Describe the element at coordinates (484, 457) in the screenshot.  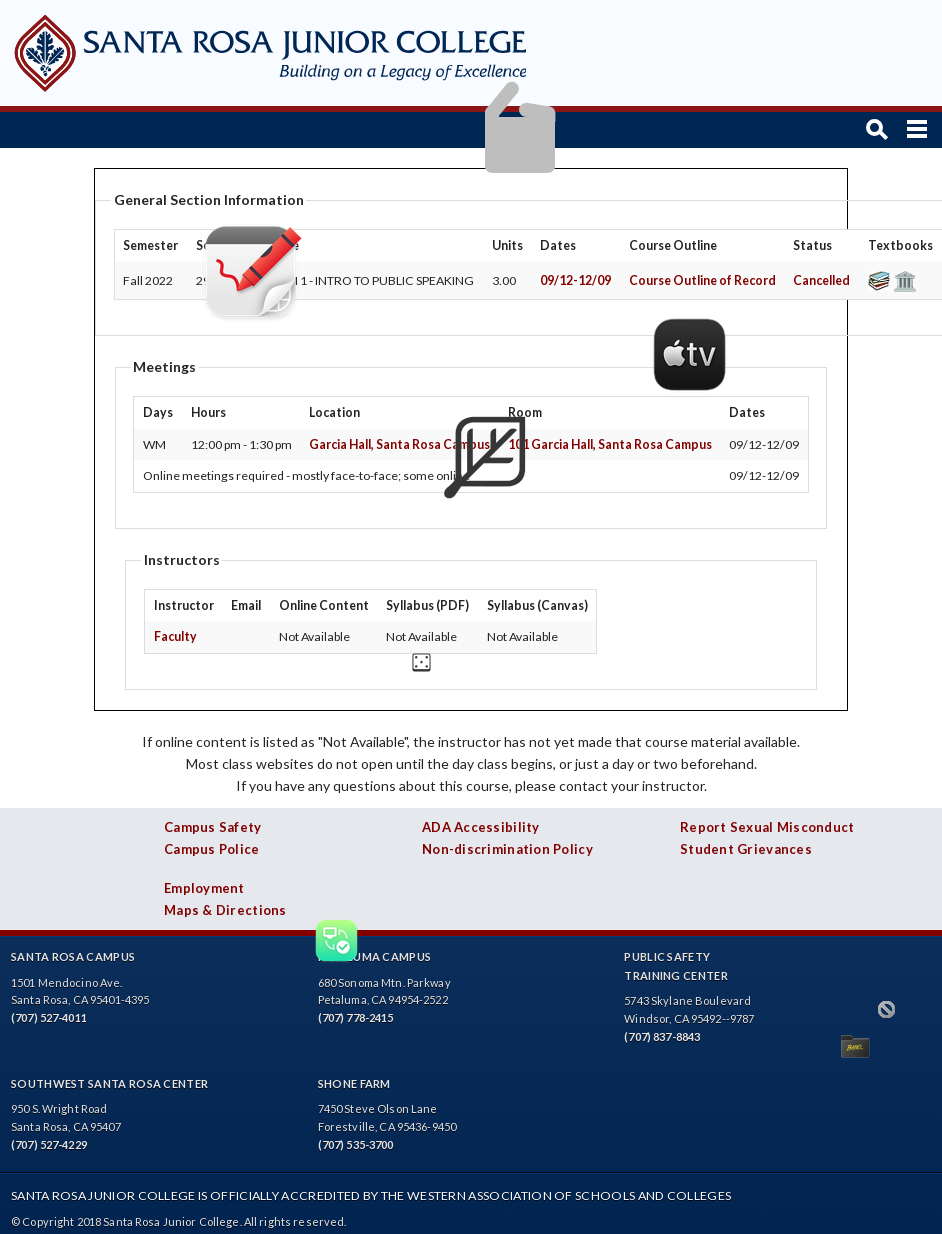
I see `enable power saving or eco mode` at that location.